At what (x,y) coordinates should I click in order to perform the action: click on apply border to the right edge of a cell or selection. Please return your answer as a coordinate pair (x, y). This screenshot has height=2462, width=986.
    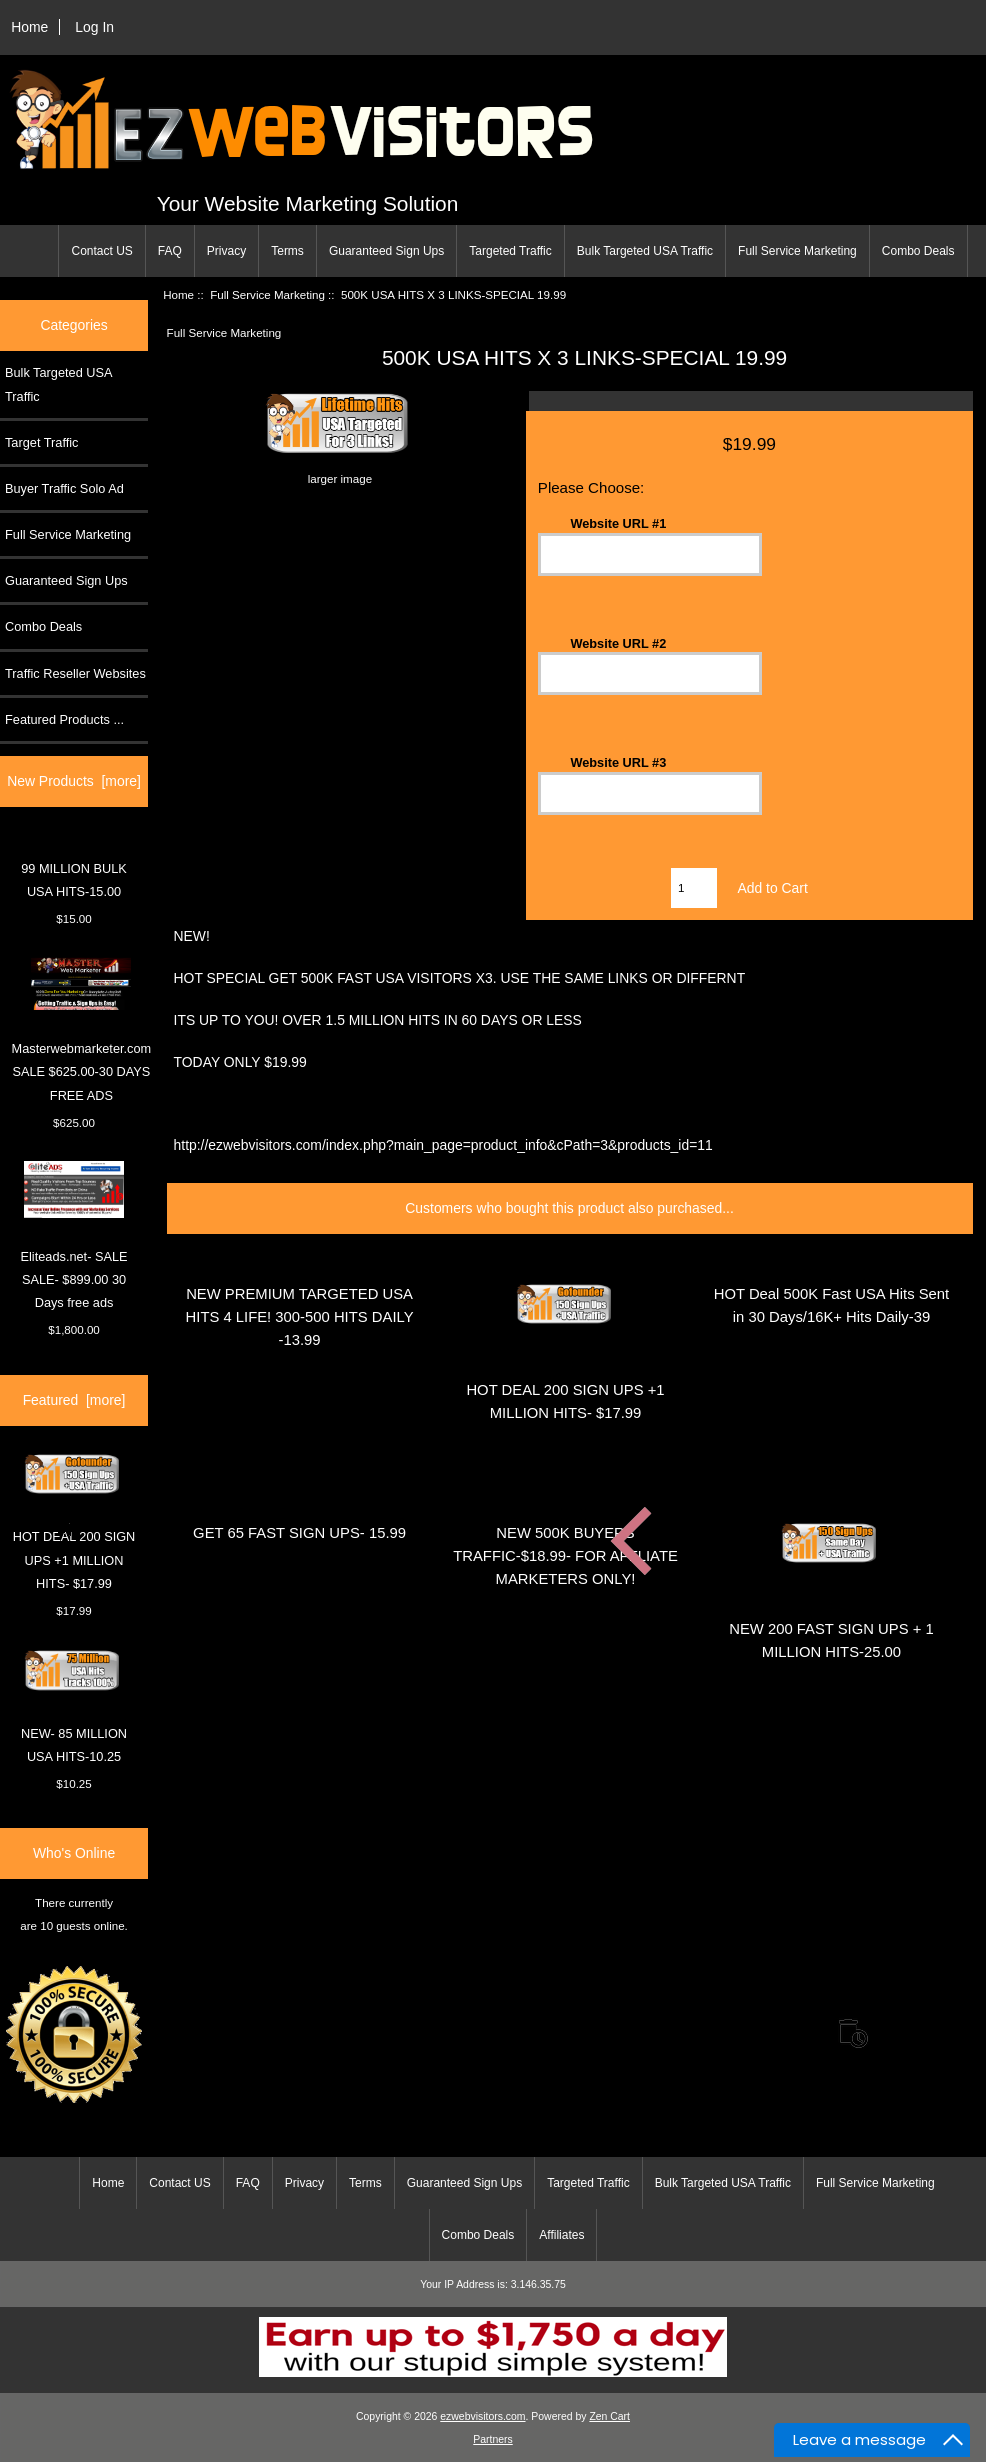
    Looking at the image, I should click on (64, 1529).